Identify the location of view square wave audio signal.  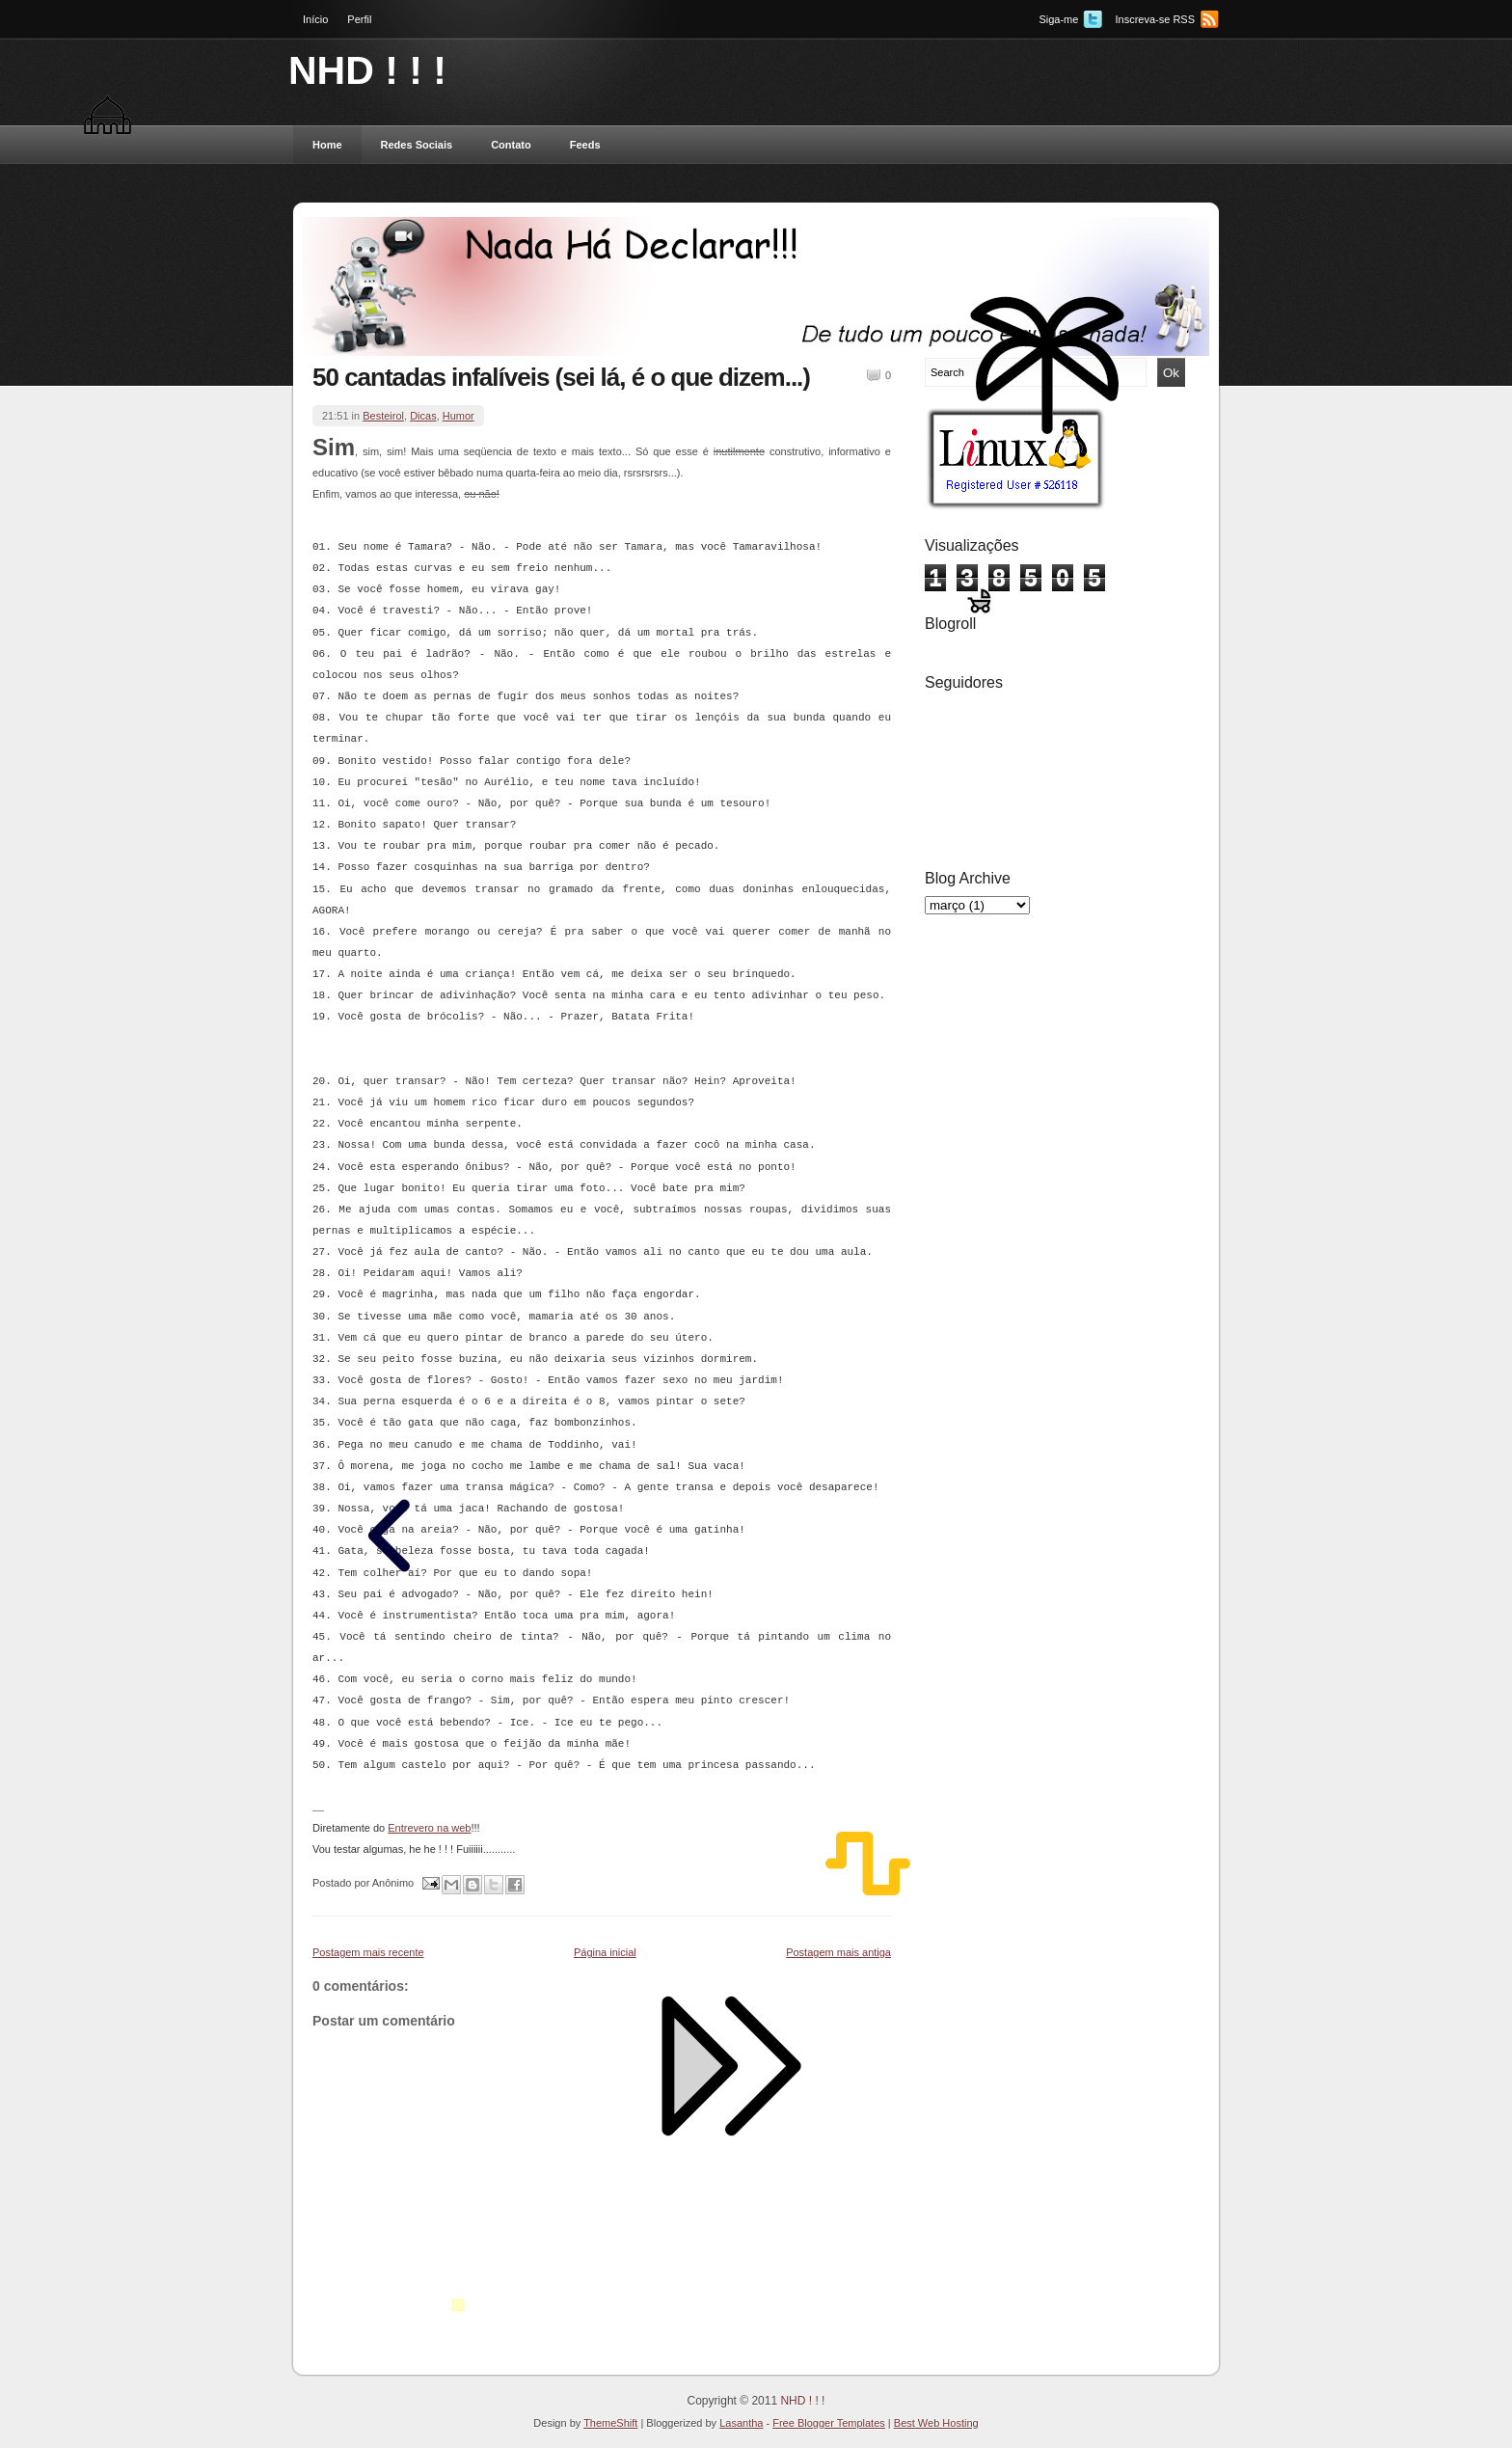
(868, 1863).